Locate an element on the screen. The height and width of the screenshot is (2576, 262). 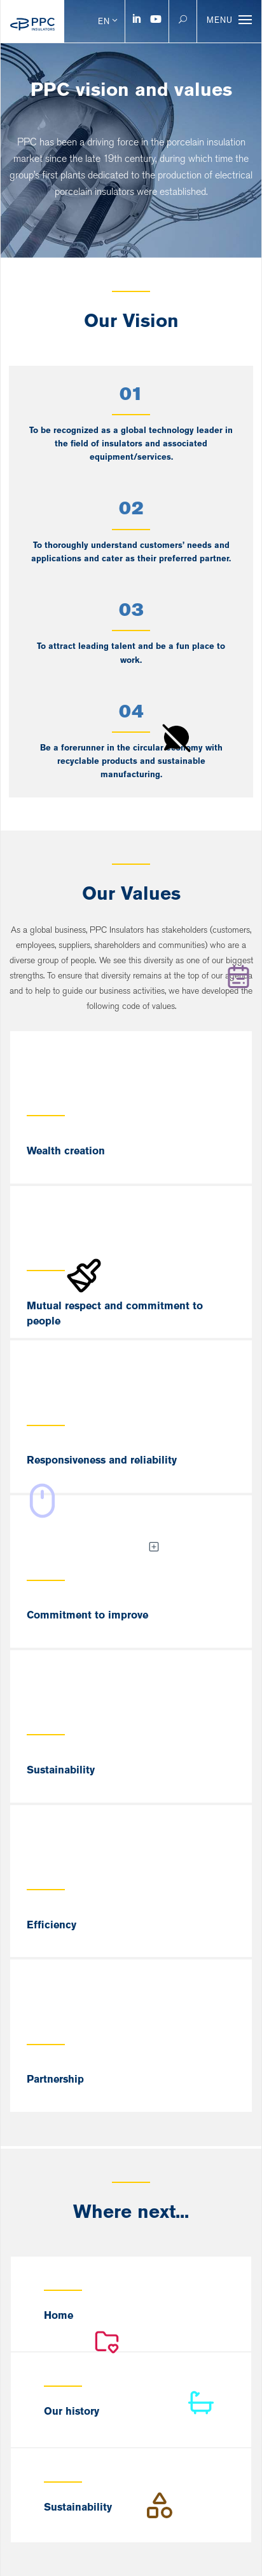
access your favorites folder is located at coordinates (107, 2342).